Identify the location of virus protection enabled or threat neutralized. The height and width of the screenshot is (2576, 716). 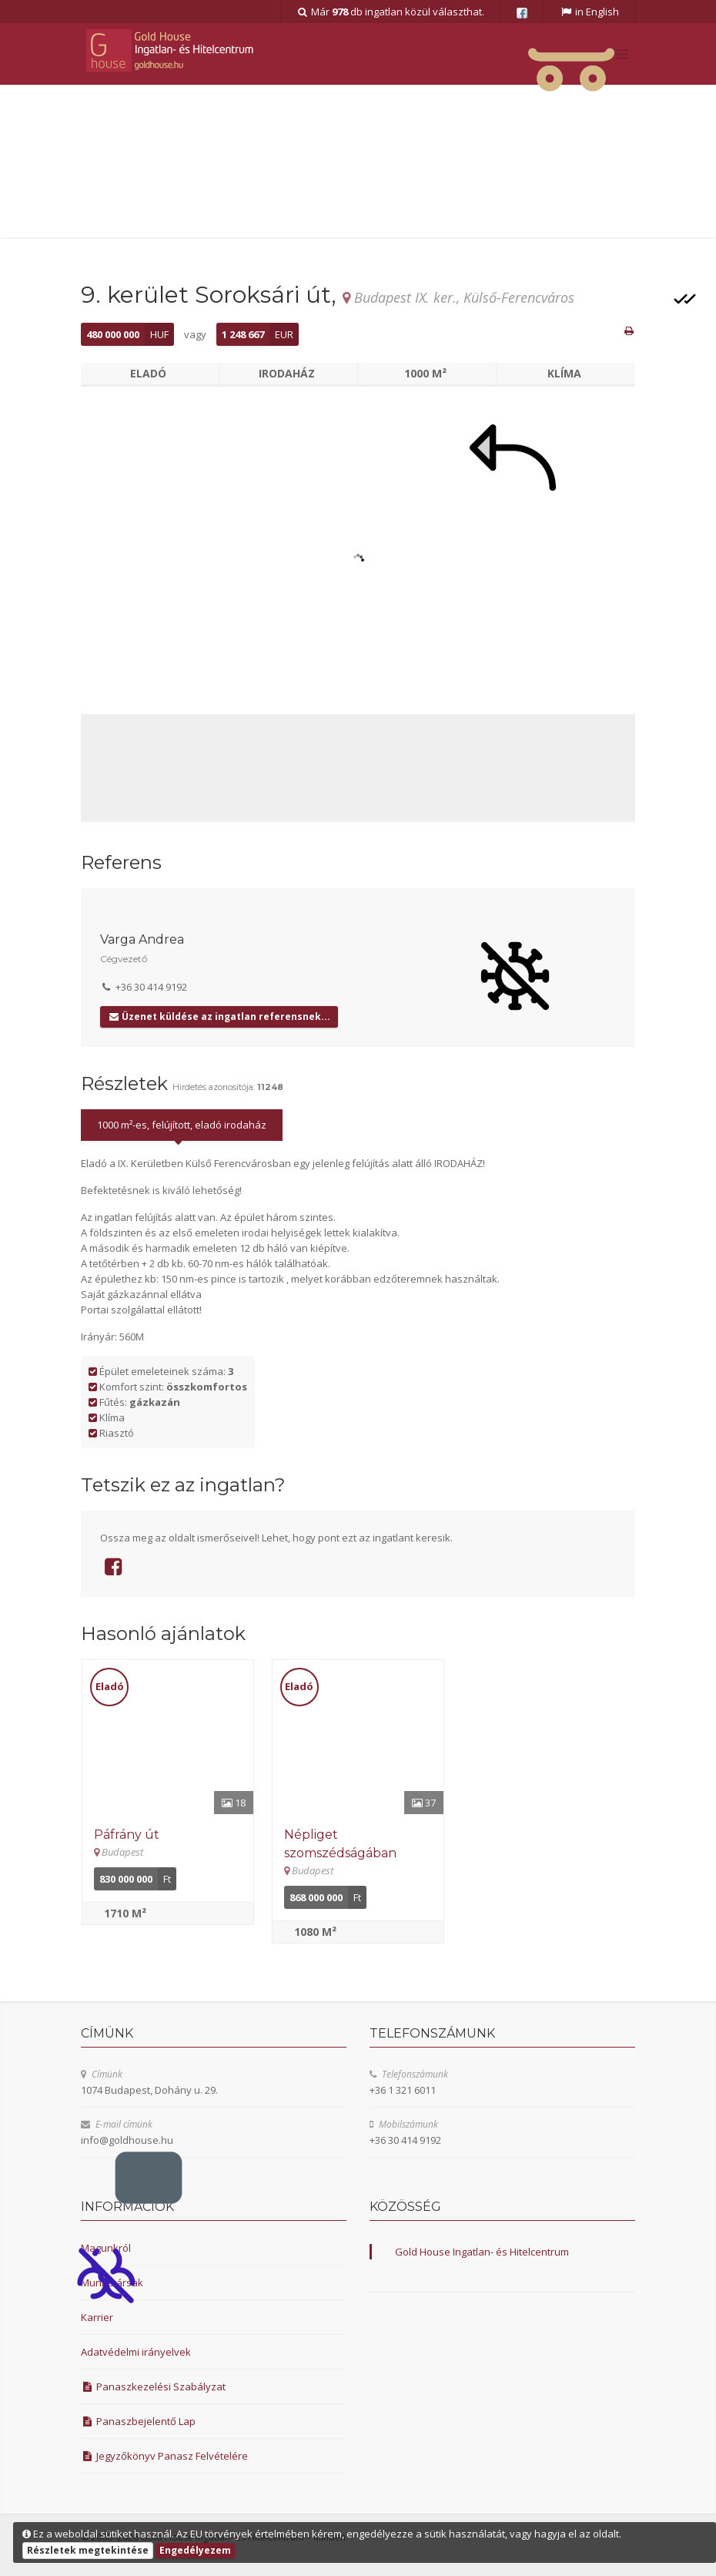
(515, 976).